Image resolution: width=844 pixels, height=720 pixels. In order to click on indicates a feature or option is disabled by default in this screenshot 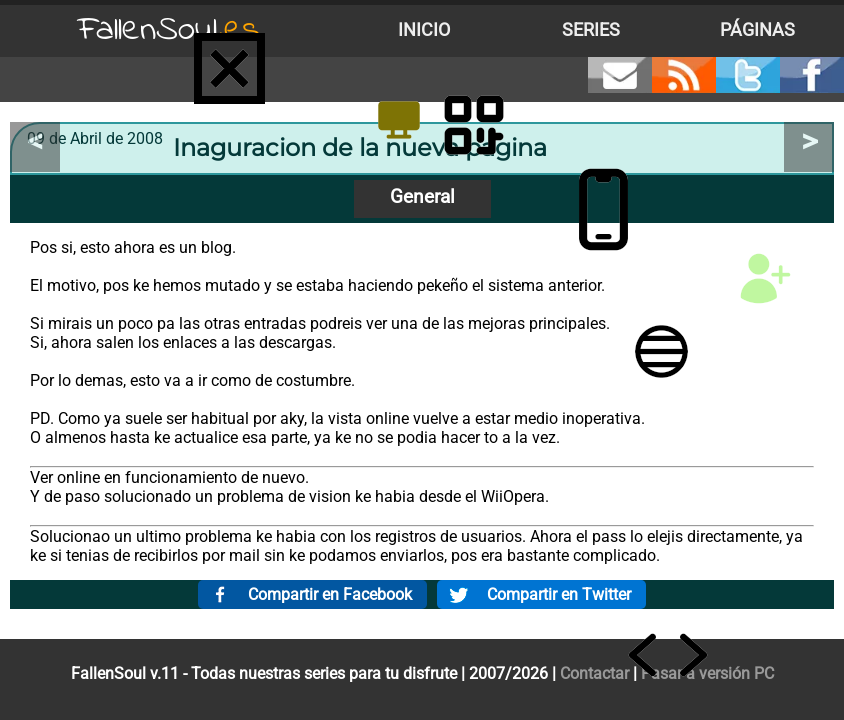, I will do `click(229, 68)`.